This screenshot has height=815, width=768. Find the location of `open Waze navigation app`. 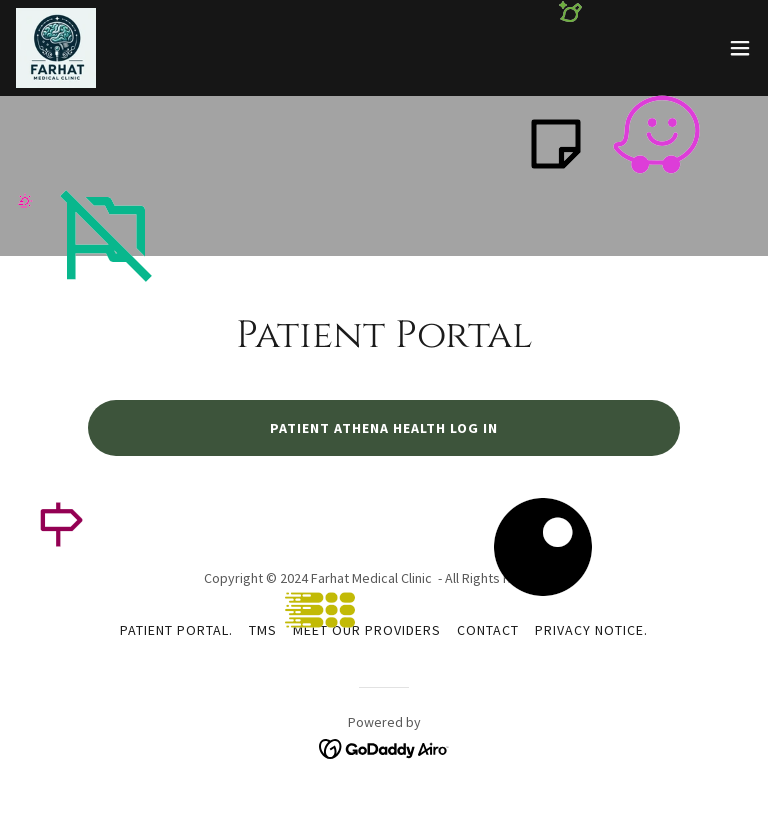

open Waze navigation app is located at coordinates (656, 134).